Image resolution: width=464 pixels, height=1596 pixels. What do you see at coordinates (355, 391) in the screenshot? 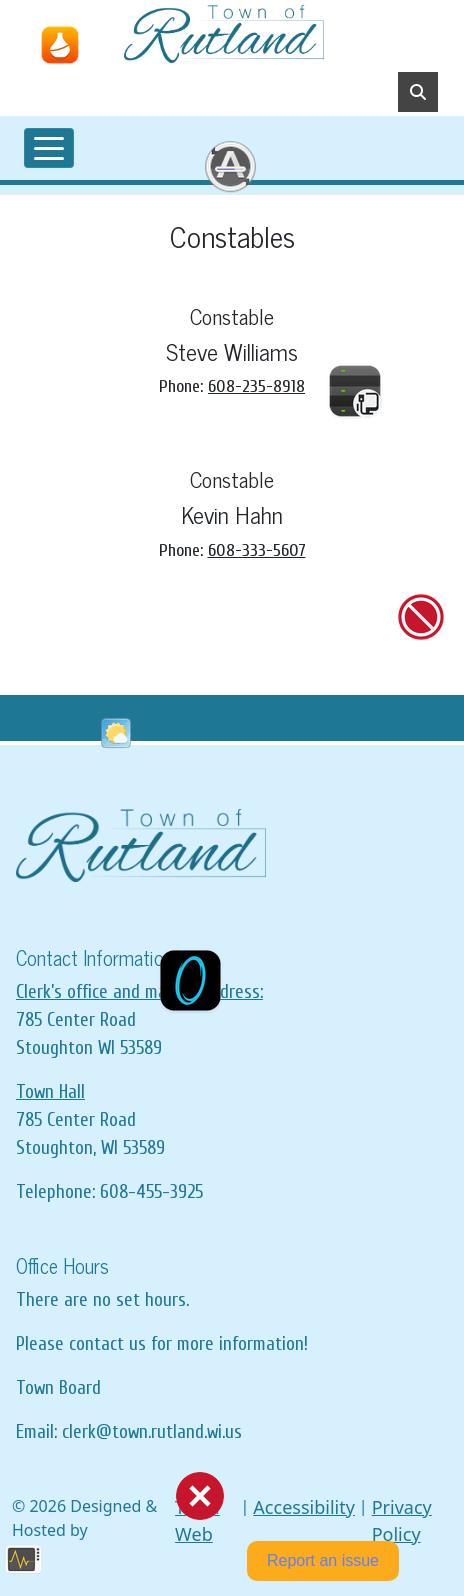
I see `configure dhcp server settings` at bounding box center [355, 391].